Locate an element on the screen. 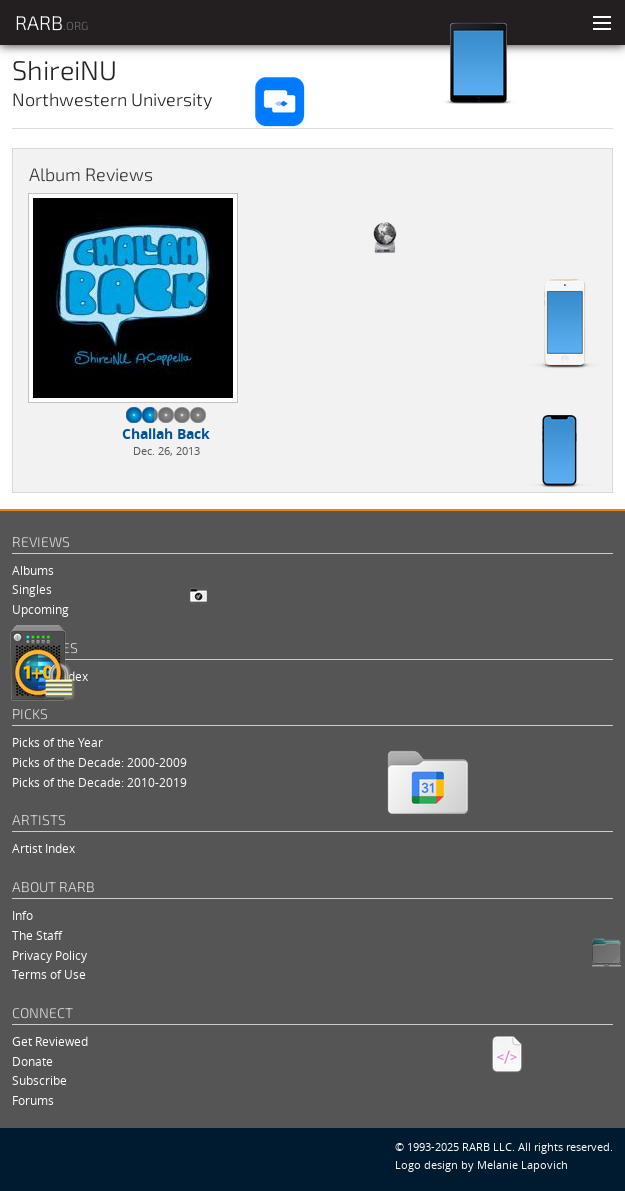 This screenshot has height=1191, width=625. access files stored on a remote server is located at coordinates (606, 952).